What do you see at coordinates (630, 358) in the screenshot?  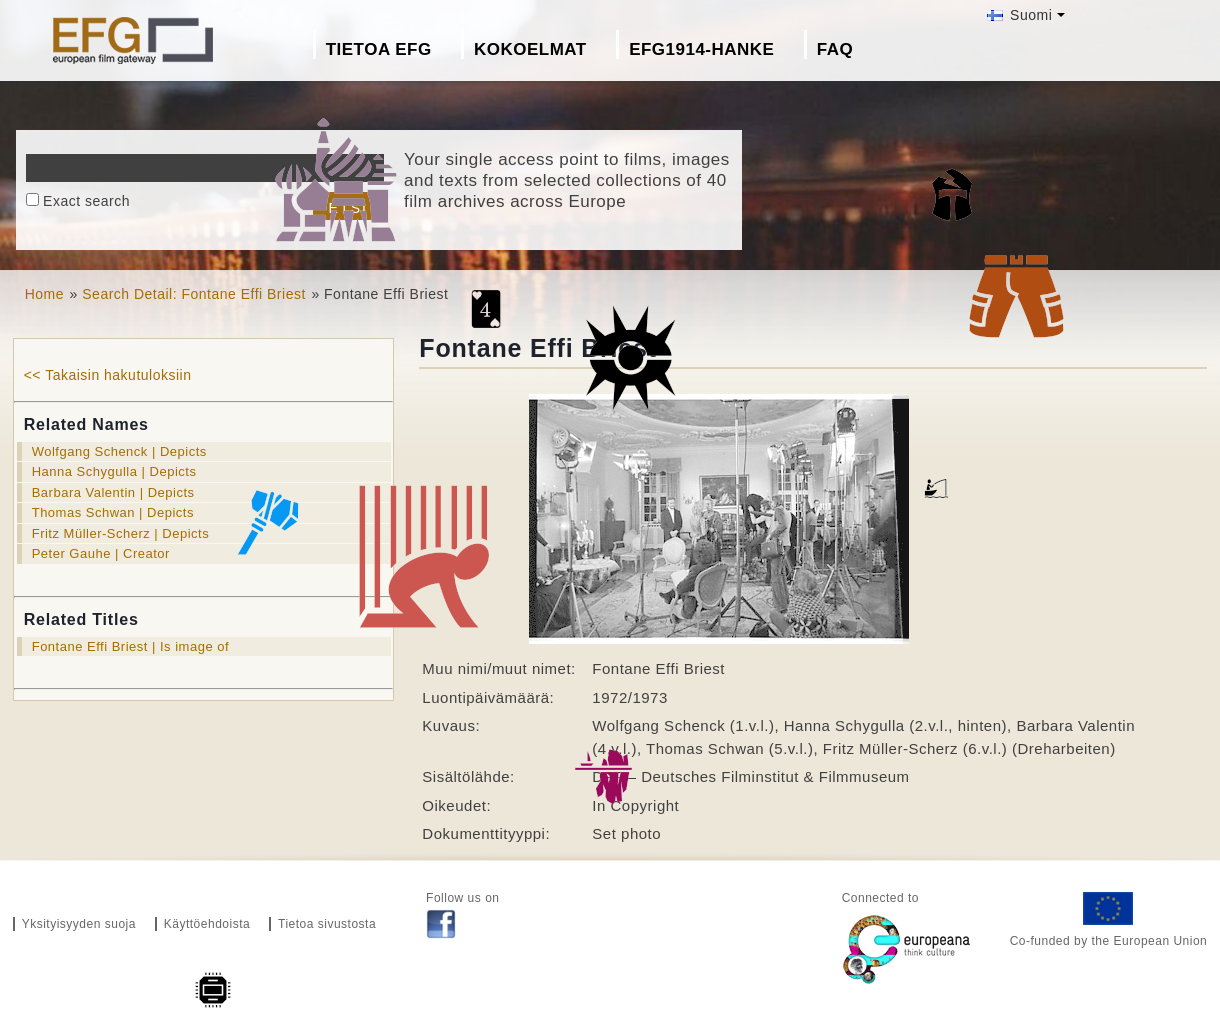 I see `select spiked shell item or armor in game inventory` at bounding box center [630, 358].